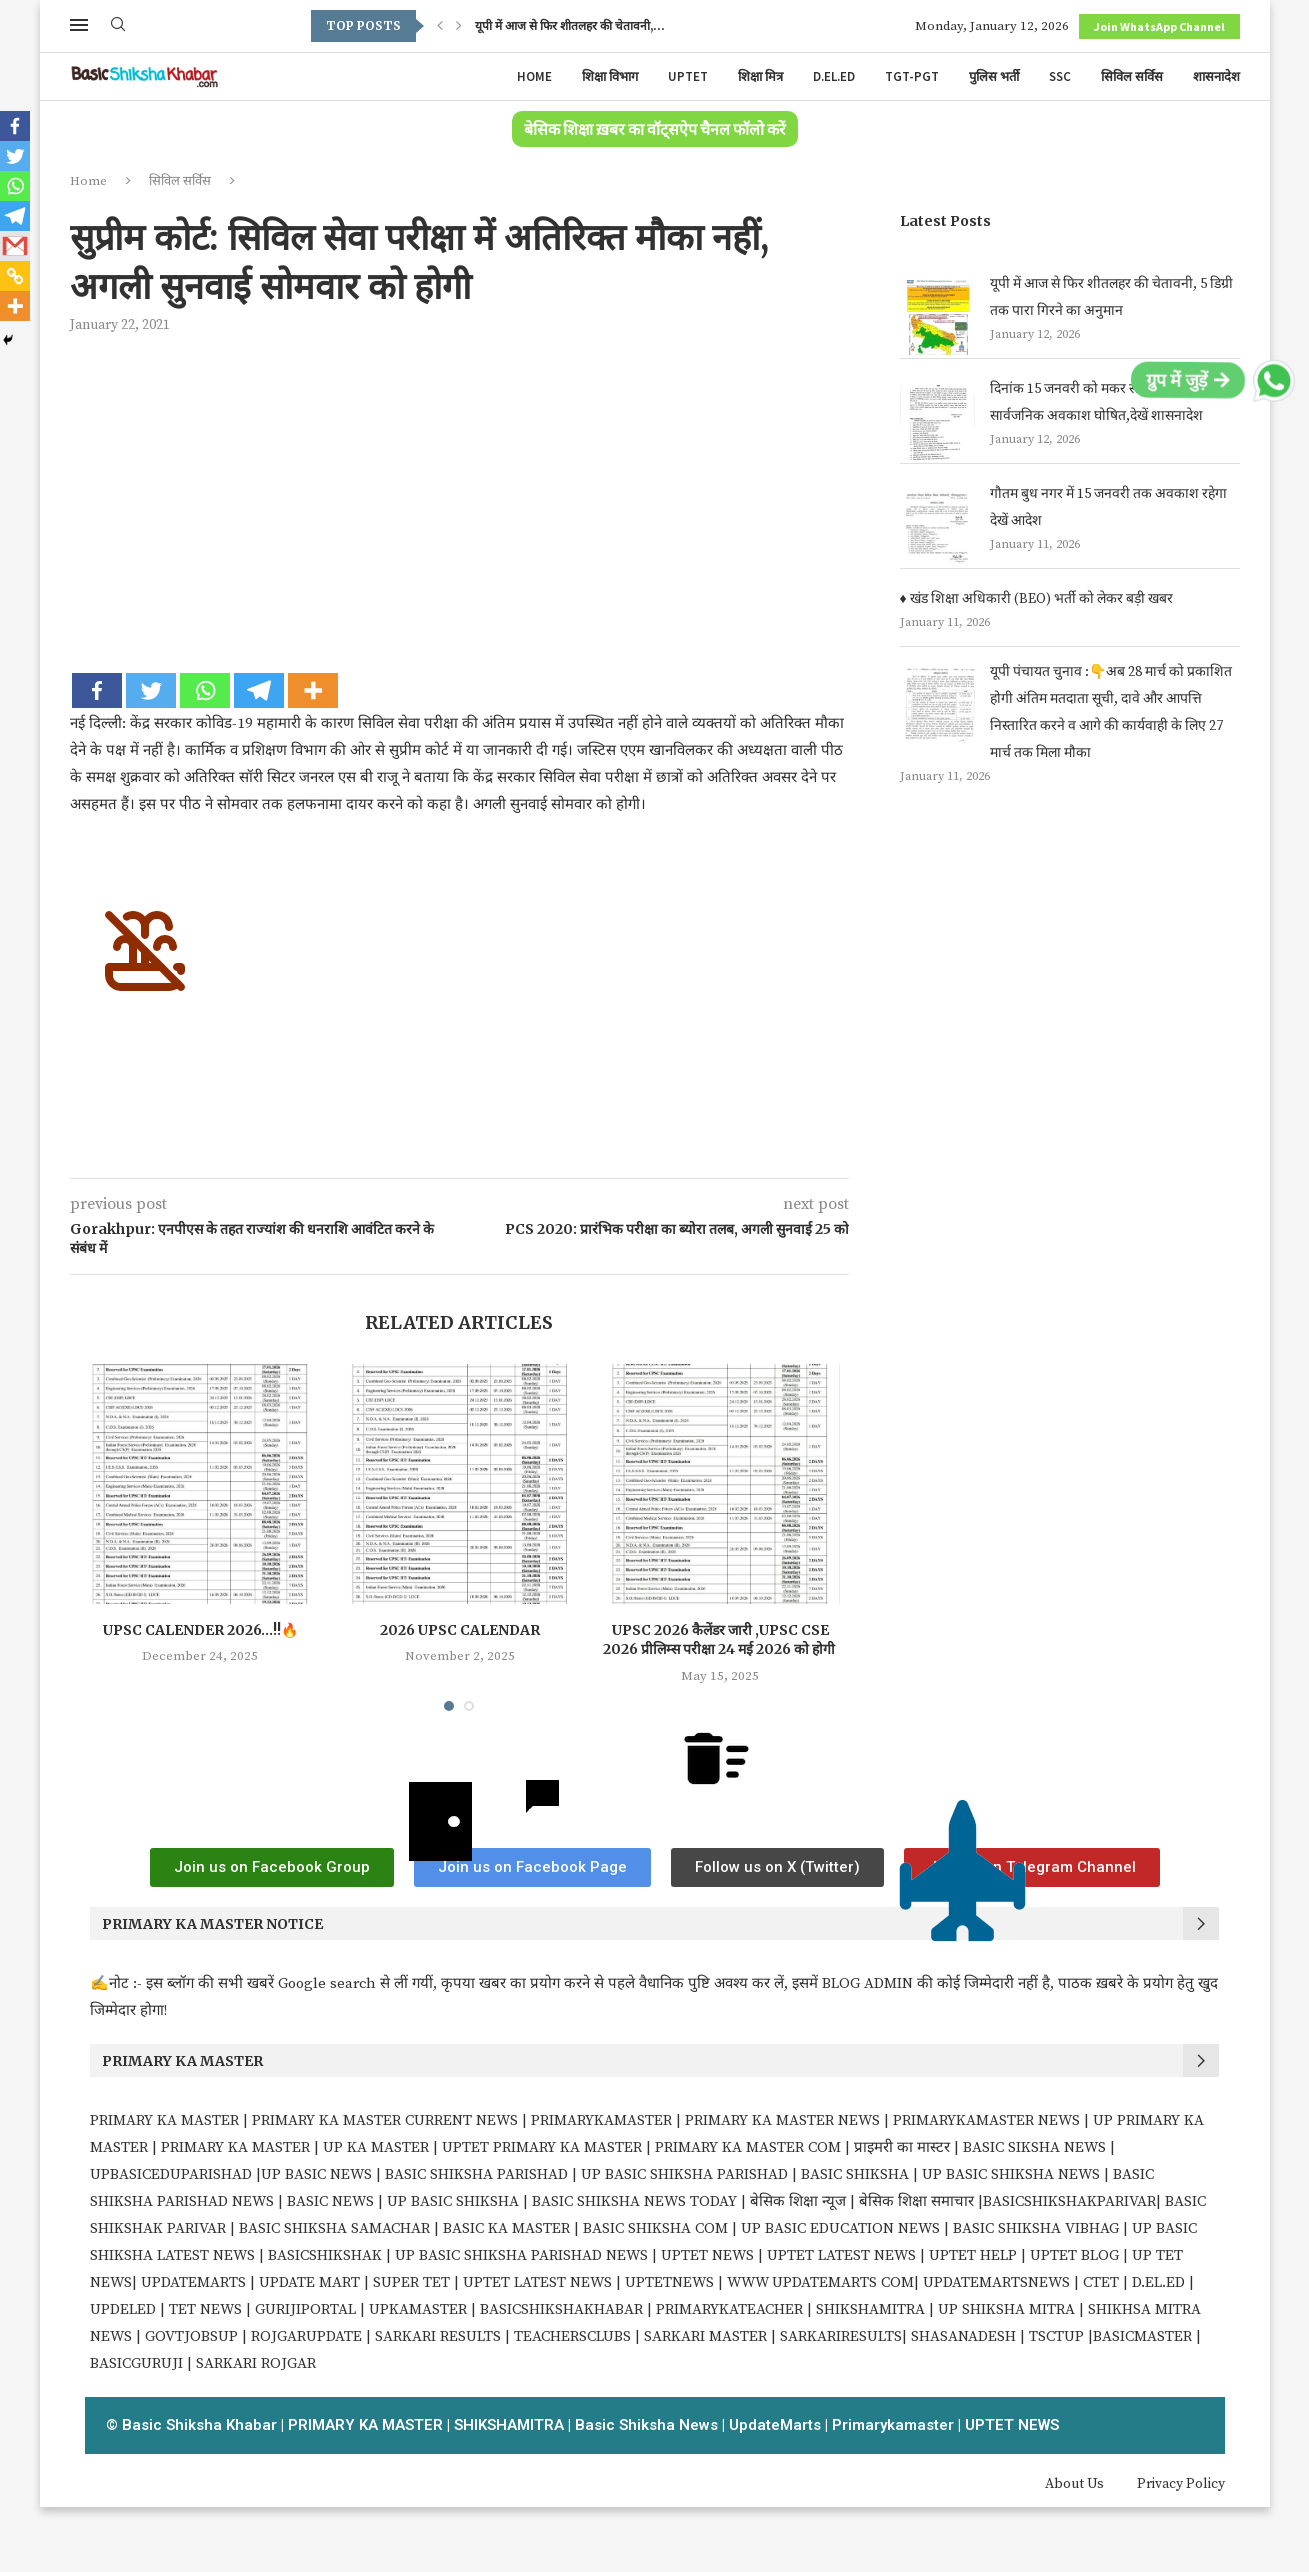  What do you see at coordinates (145, 951) in the screenshot?
I see `fountain feature is currently disabled` at bounding box center [145, 951].